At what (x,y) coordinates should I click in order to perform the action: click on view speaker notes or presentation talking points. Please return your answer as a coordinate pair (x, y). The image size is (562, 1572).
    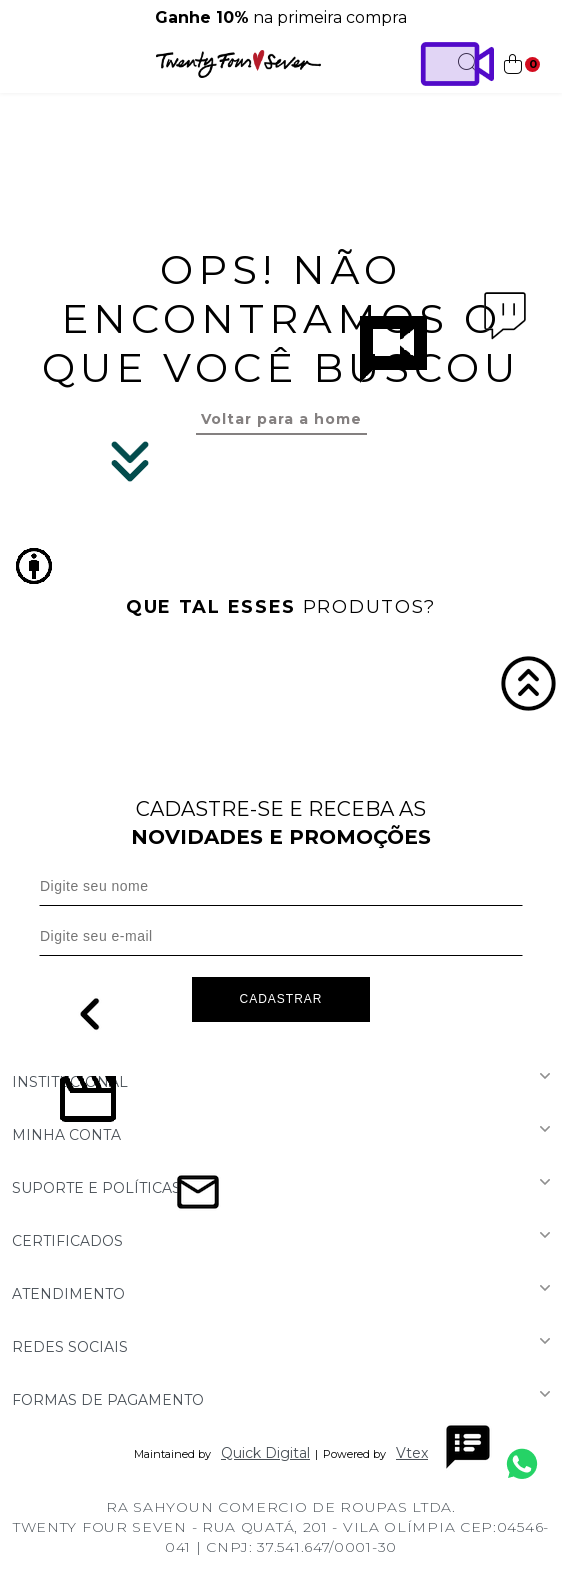
    Looking at the image, I should click on (468, 1447).